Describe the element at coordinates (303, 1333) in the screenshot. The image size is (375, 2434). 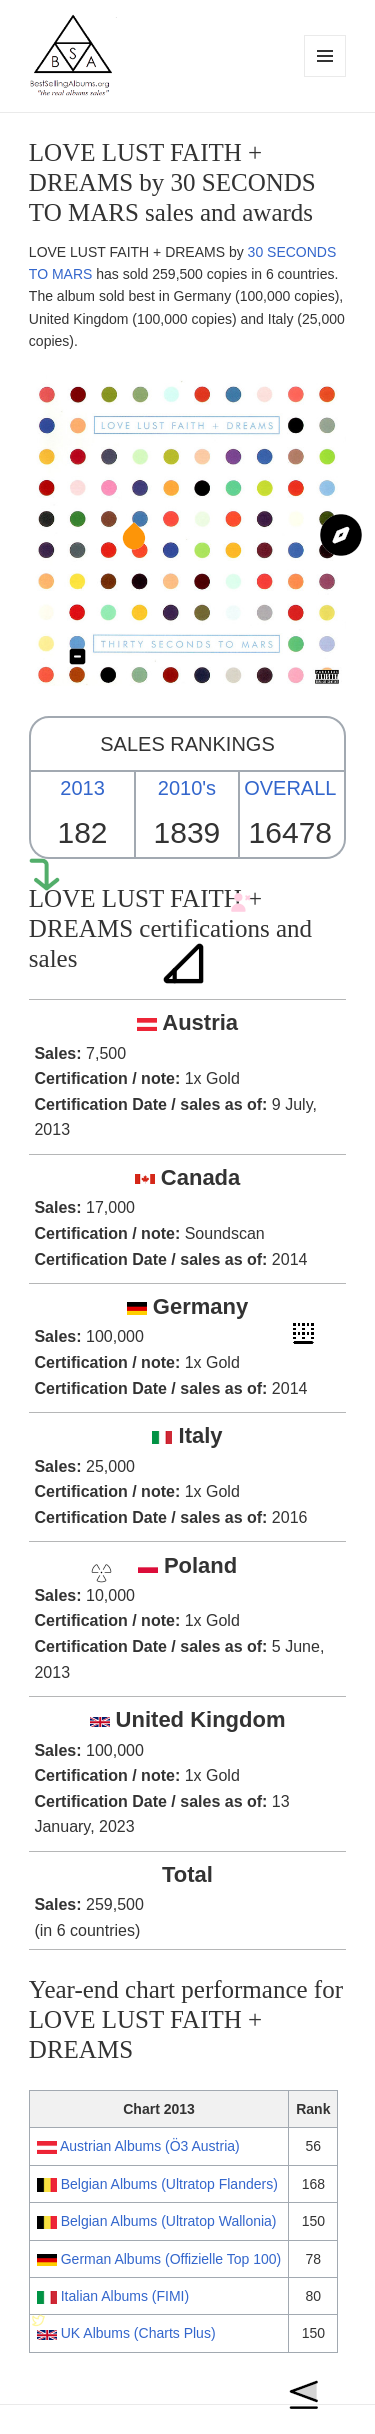
I see `apply bottom border to selected cells` at that location.